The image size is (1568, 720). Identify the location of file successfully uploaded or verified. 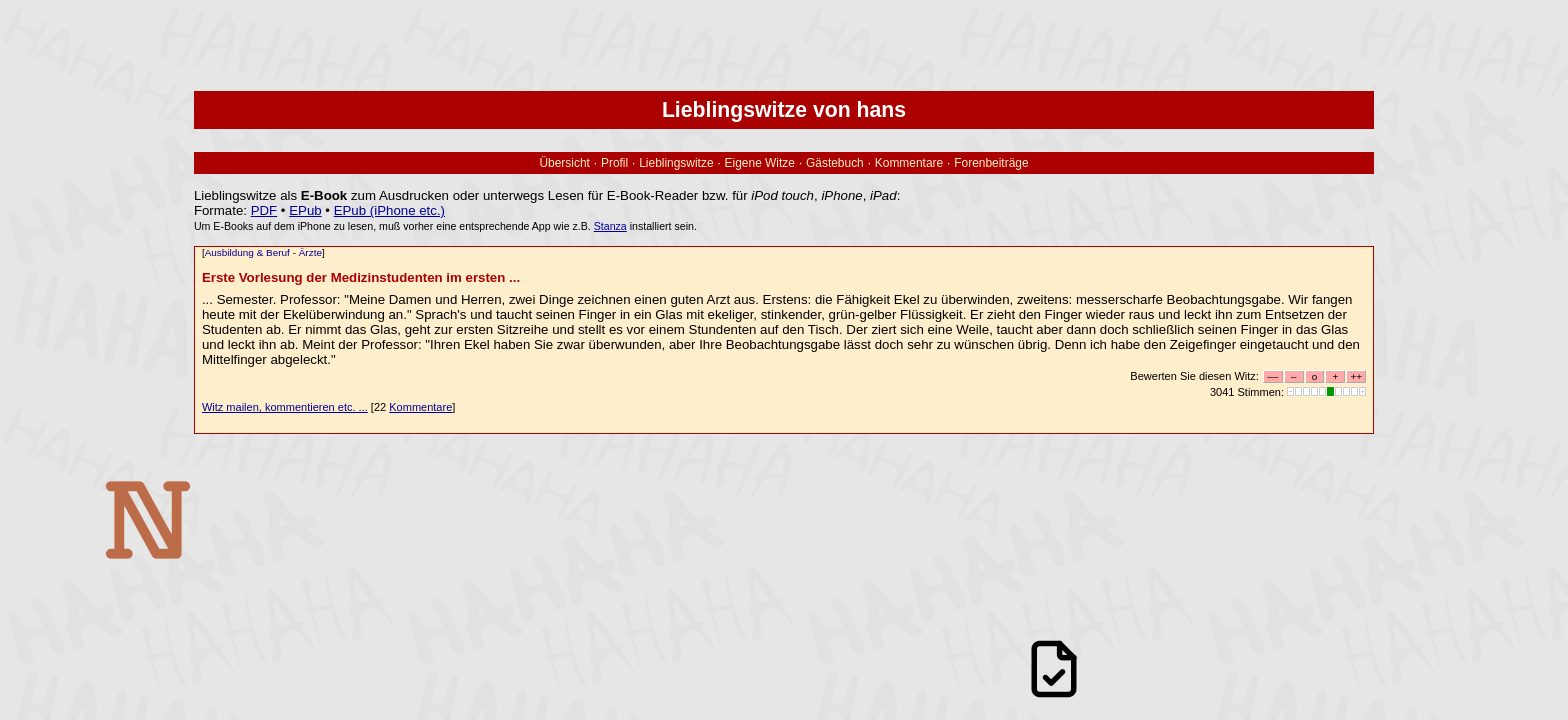
(1054, 669).